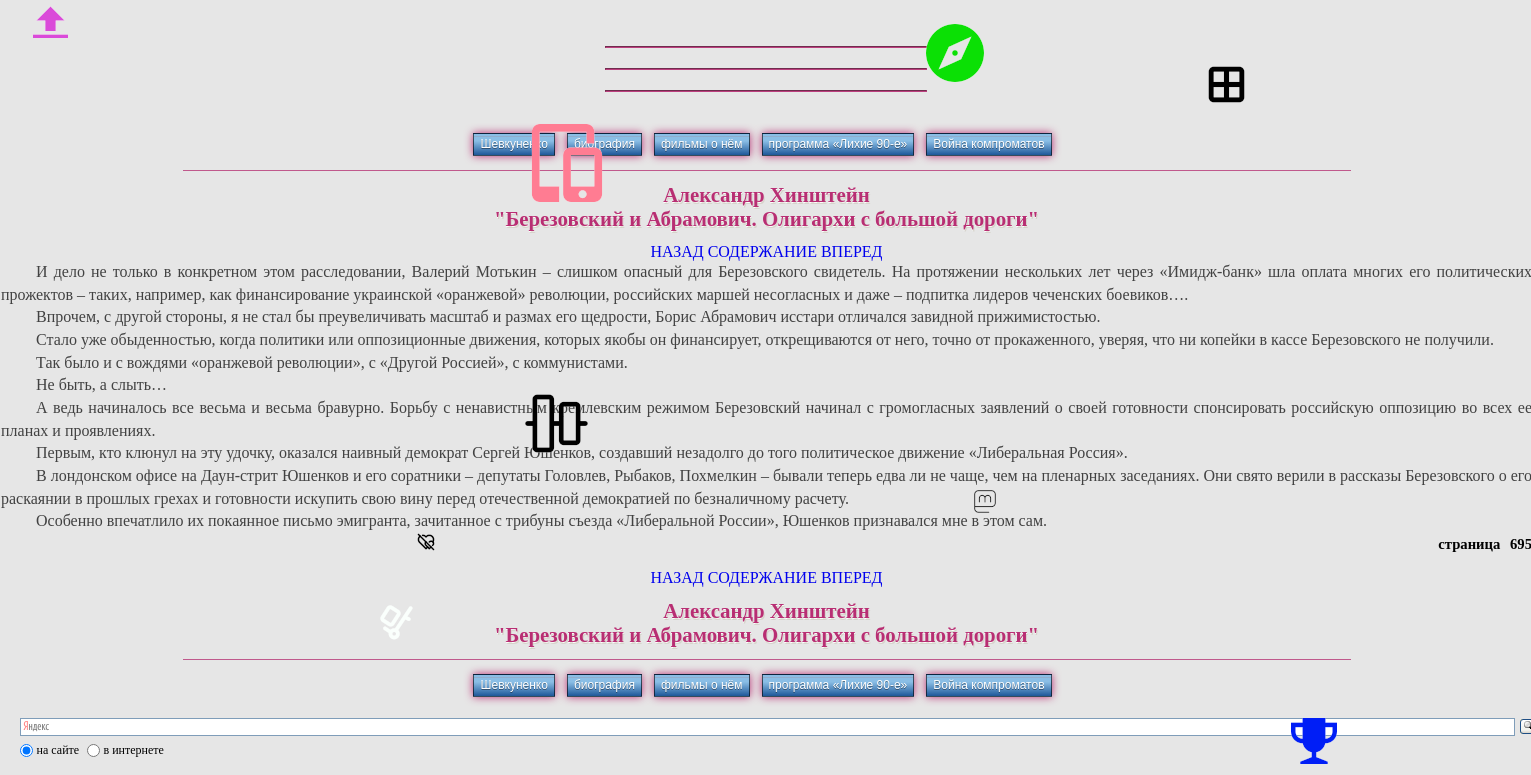  What do you see at coordinates (396, 621) in the screenshot?
I see `view your shopping cart` at bounding box center [396, 621].